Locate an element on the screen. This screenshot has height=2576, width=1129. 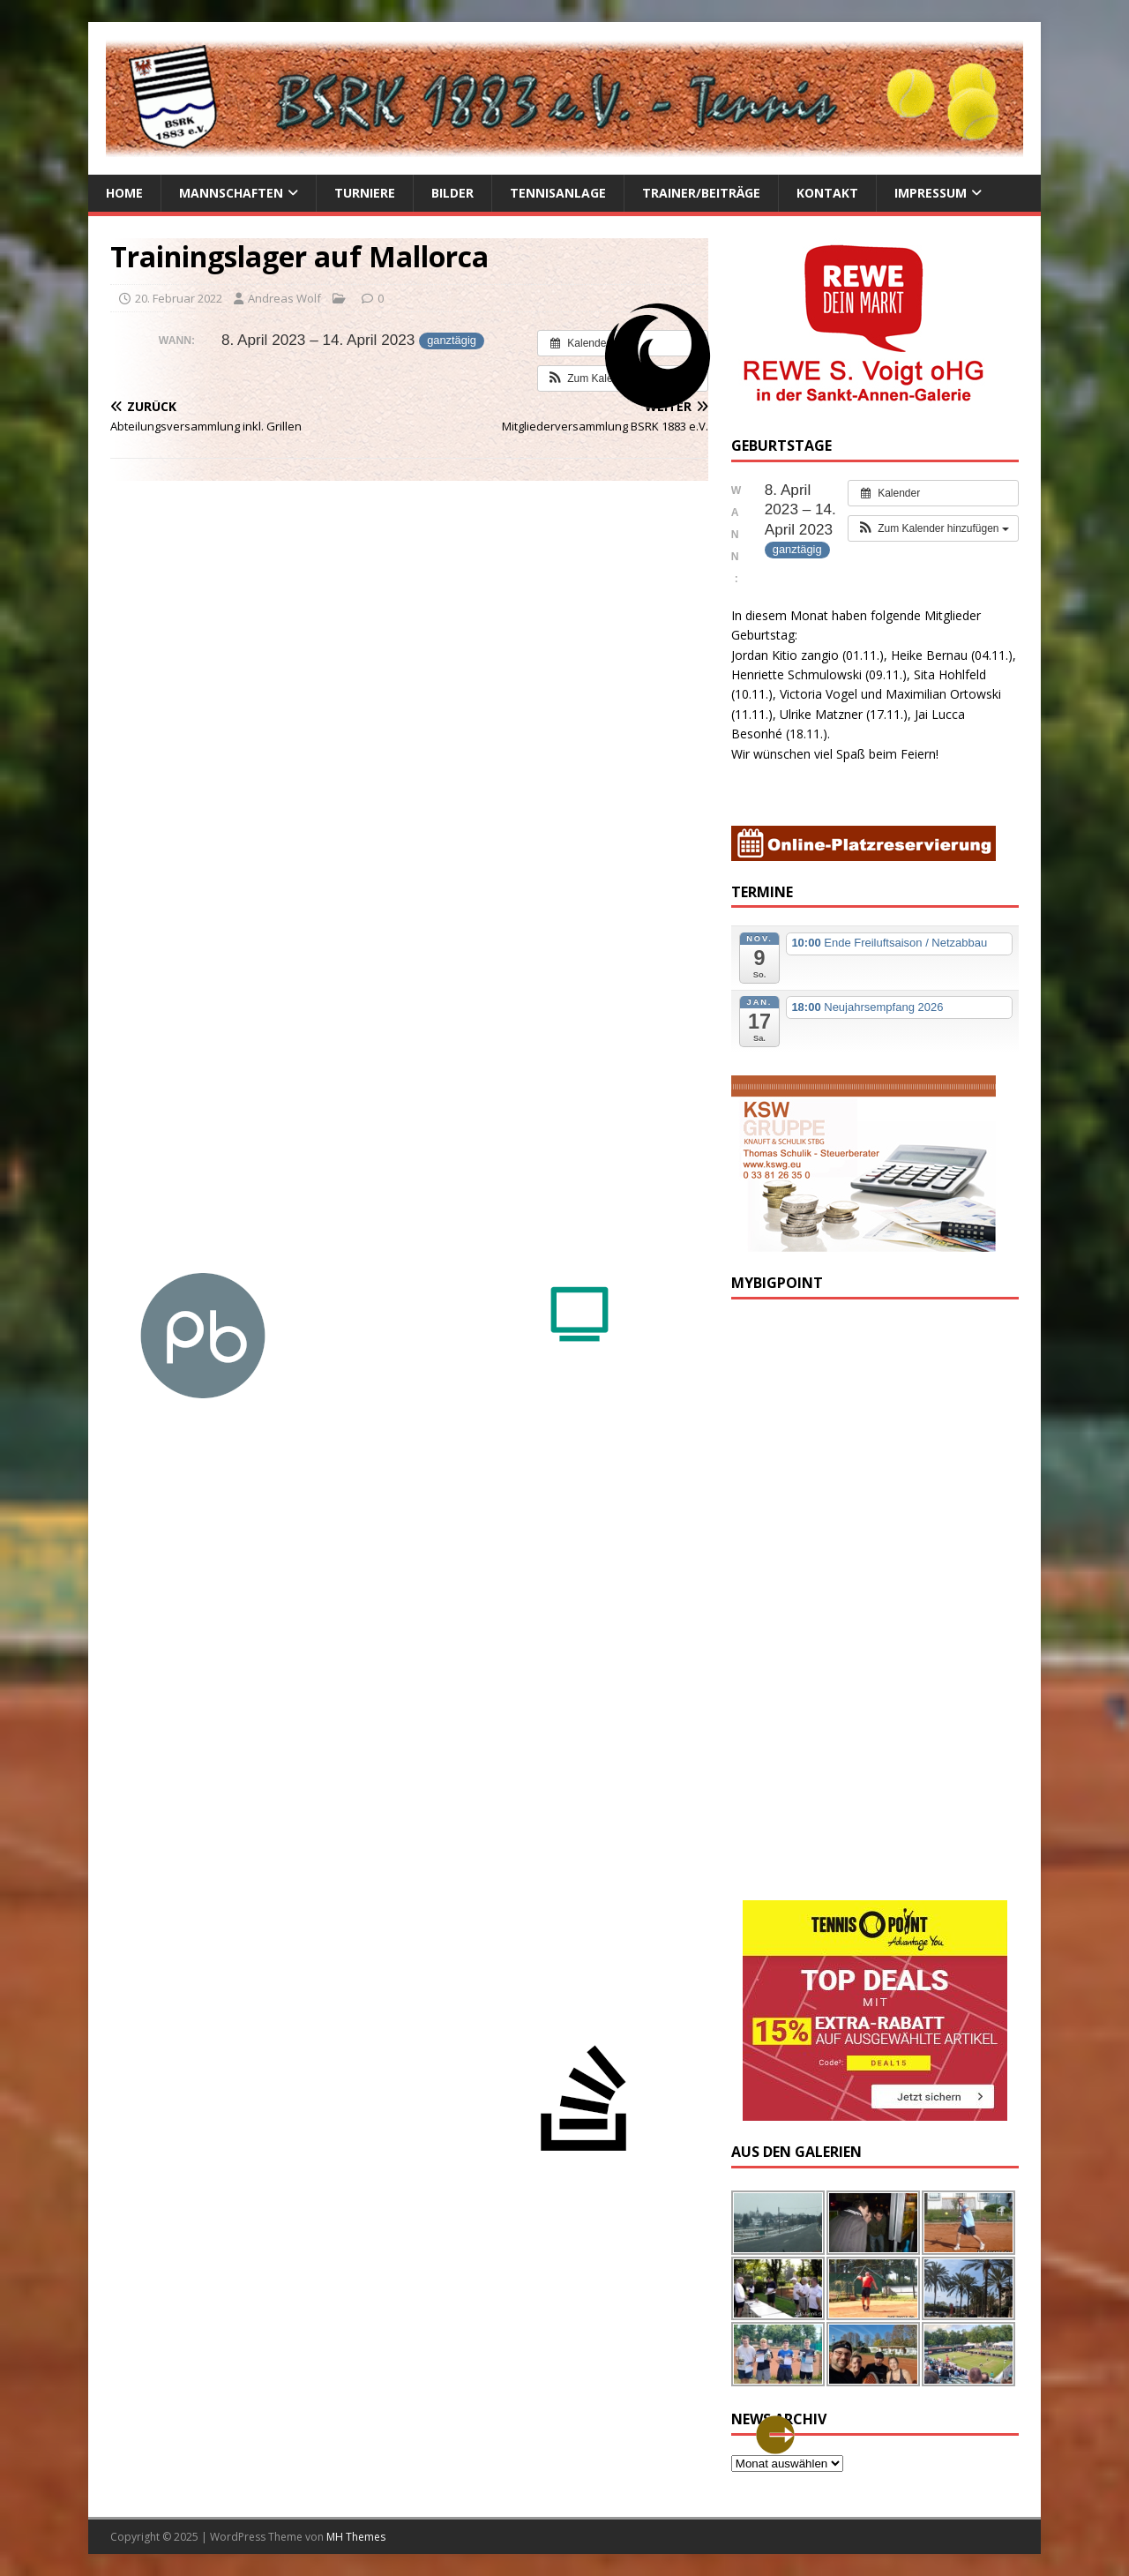
access tv or display settings is located at coordinates (579, 1313).